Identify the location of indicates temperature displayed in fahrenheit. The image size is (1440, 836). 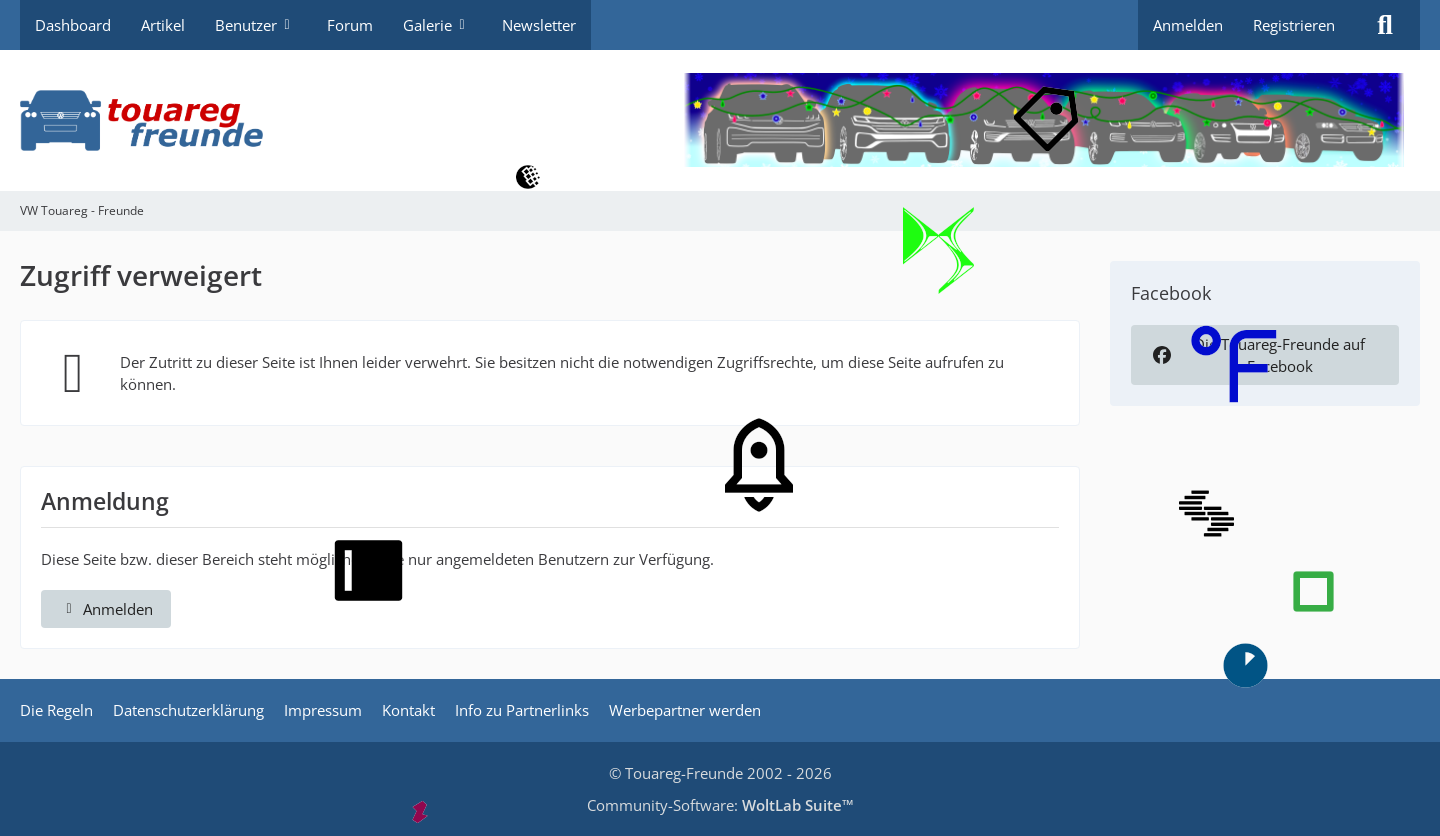
(1238, 364).